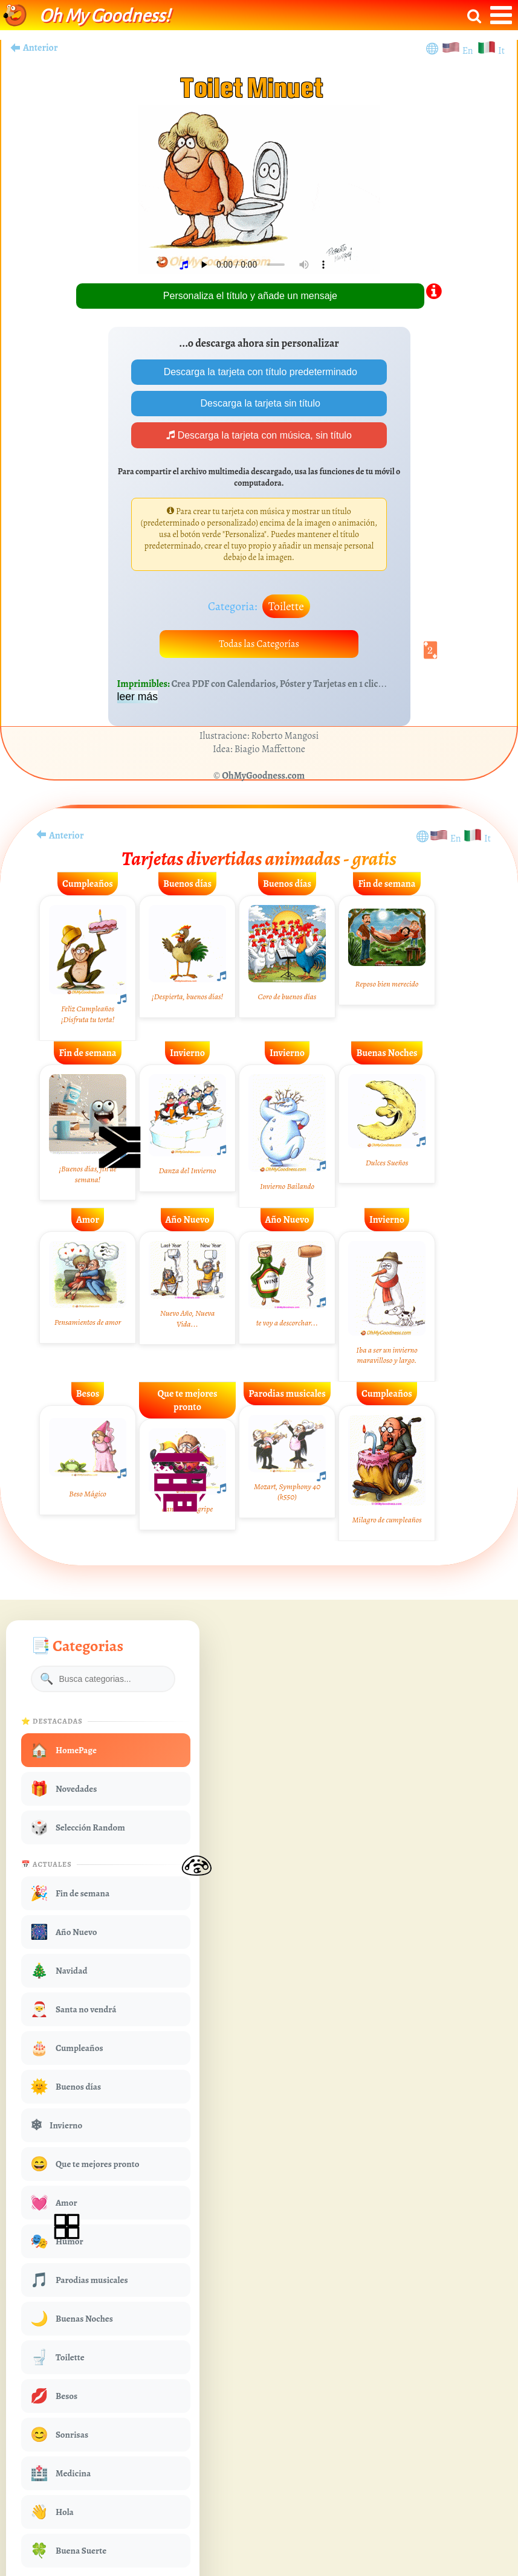  Describe the element at coordinates (180, 1479) in the screenshot. I see `access building or fortress in game` at that location.